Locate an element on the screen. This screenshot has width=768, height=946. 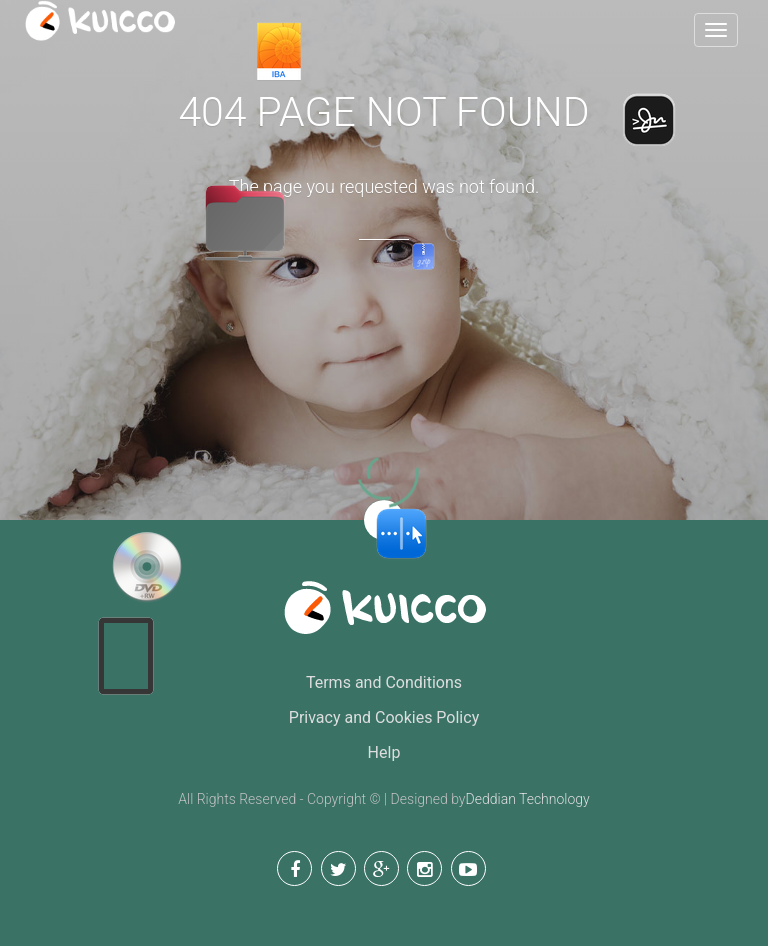
a rewritable DVD disc in the system is located at coordinates (147, 568).